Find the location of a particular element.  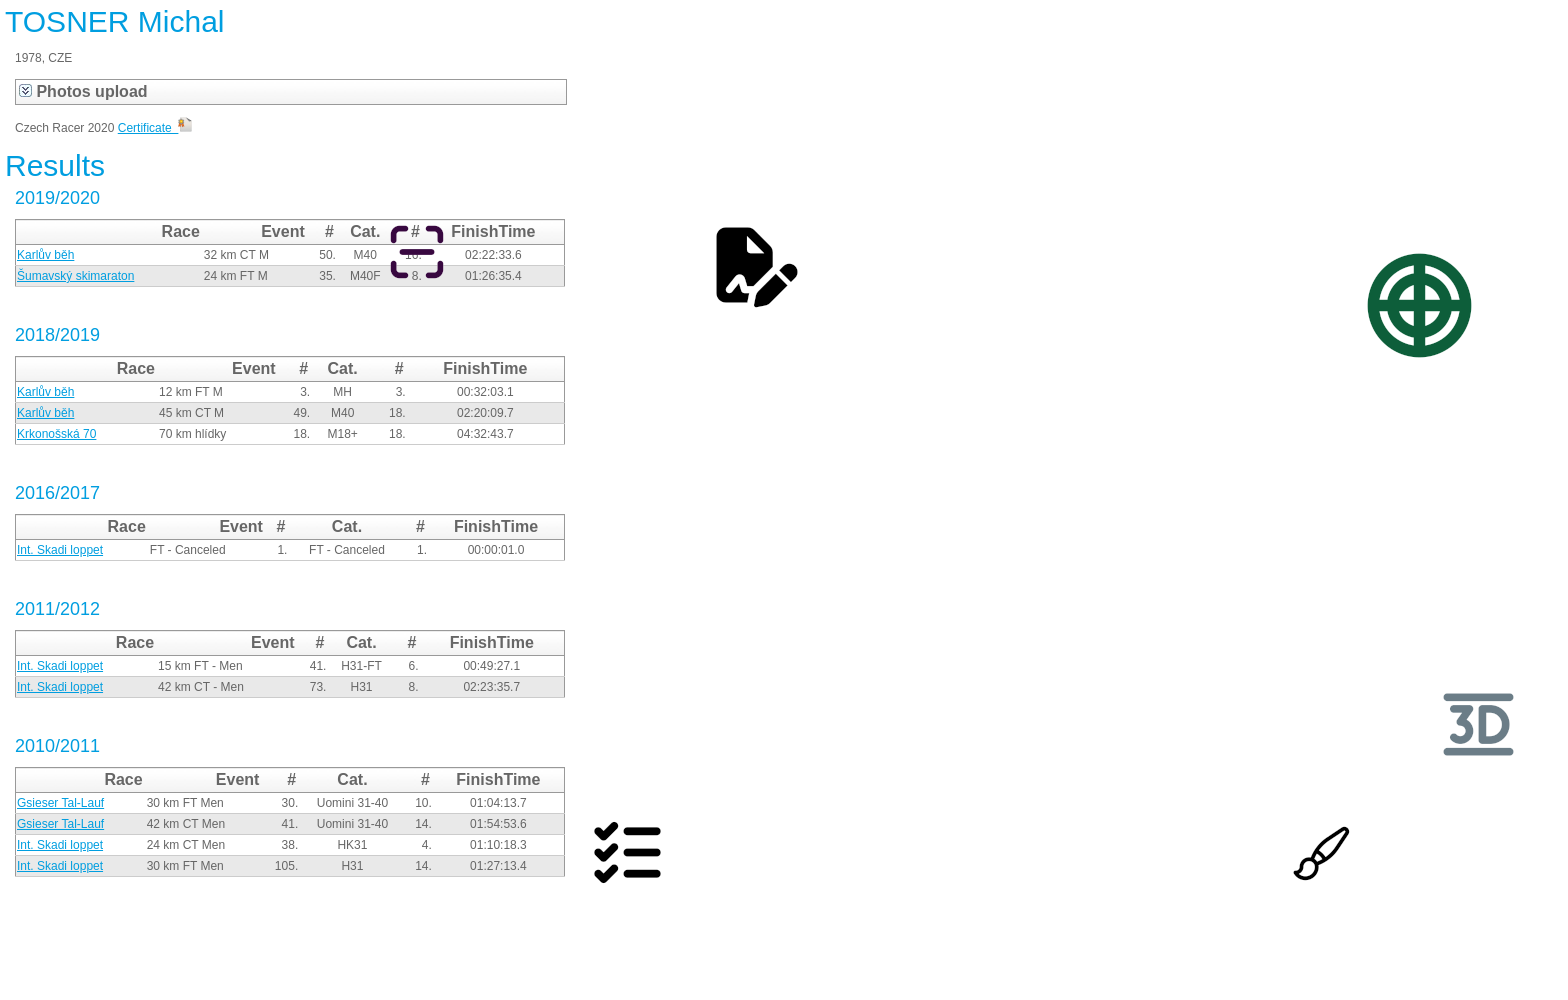

access drawing or painting tools is located at coordinates (1322, 853).